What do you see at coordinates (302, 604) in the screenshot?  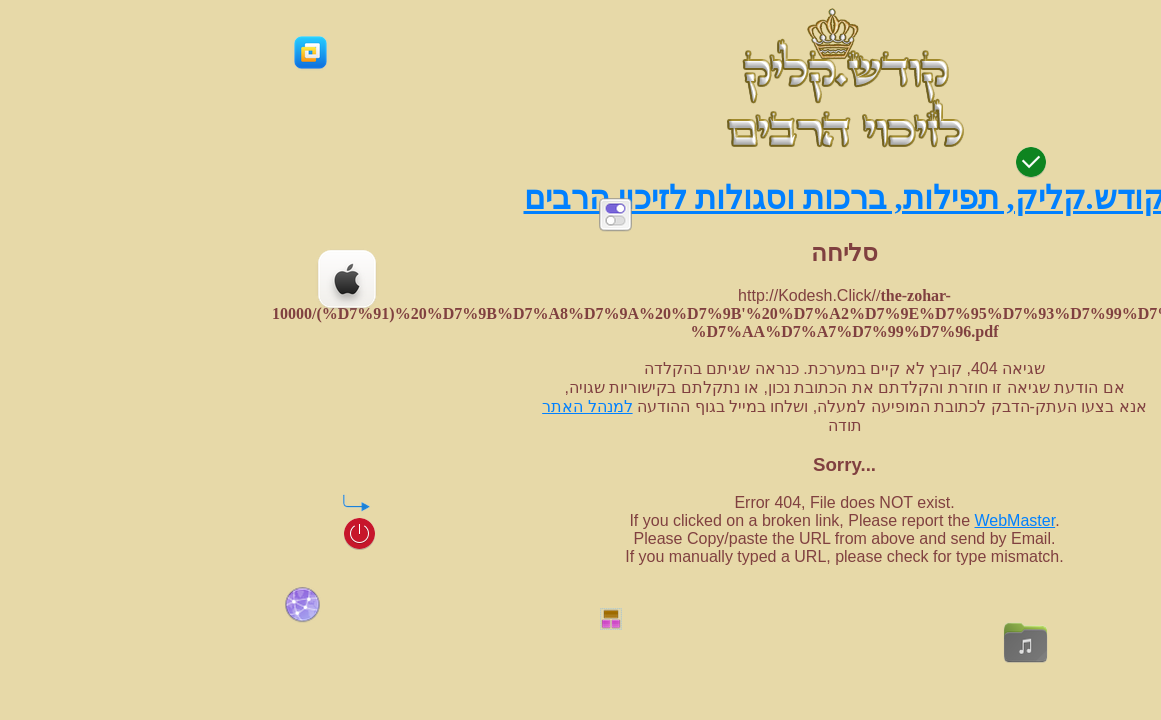 I see `open internet browser or web applications` at bounding box center [302, 604].